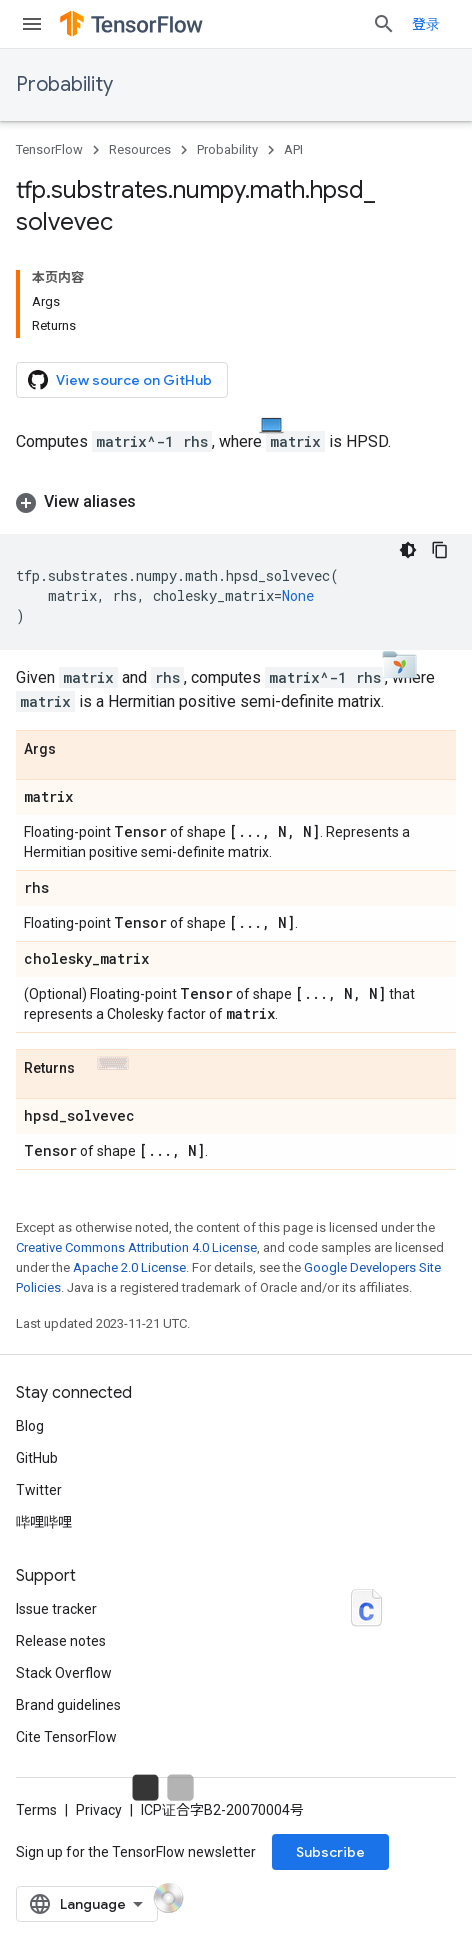 The image size is (472, 1946). What do you see at coordinates (366, 1607) in the screenshot?
I see `a C programming language source code file` at bounding box center [366, 1607].